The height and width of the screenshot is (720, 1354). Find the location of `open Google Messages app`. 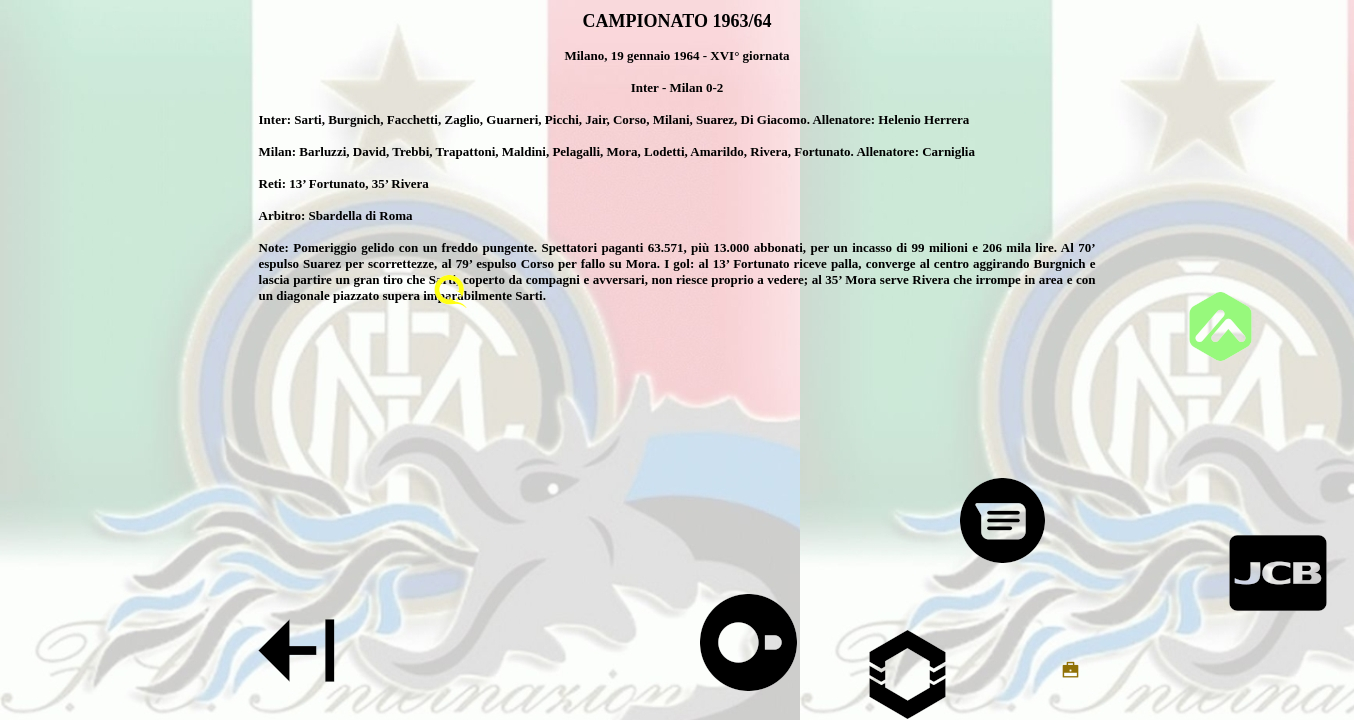

open Google Messages app is located at coordinates (1002, 520).